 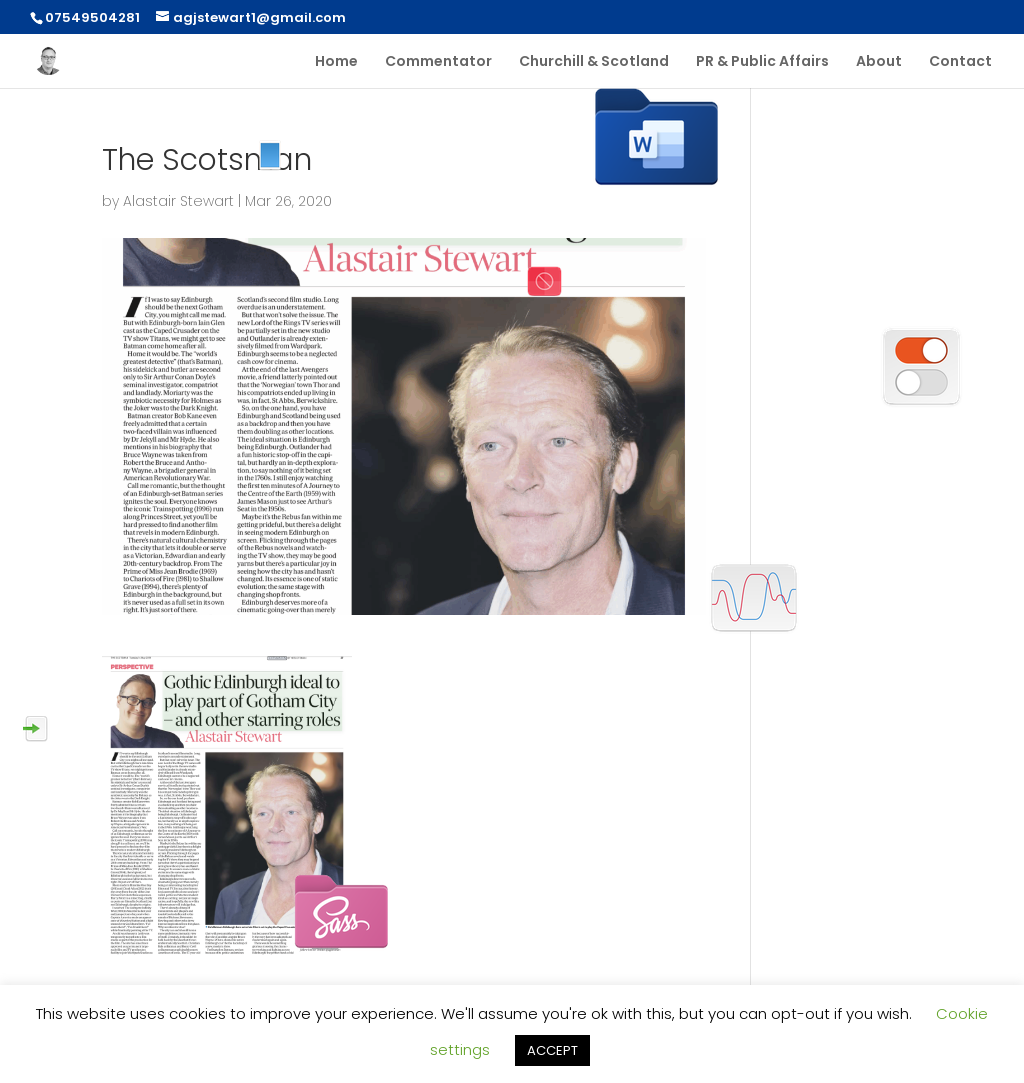 What do you see at coordinates (270, 155) in the screenshot?
I see `indicates a connected iPad Air 2 device` at bounding box center [270, 155].